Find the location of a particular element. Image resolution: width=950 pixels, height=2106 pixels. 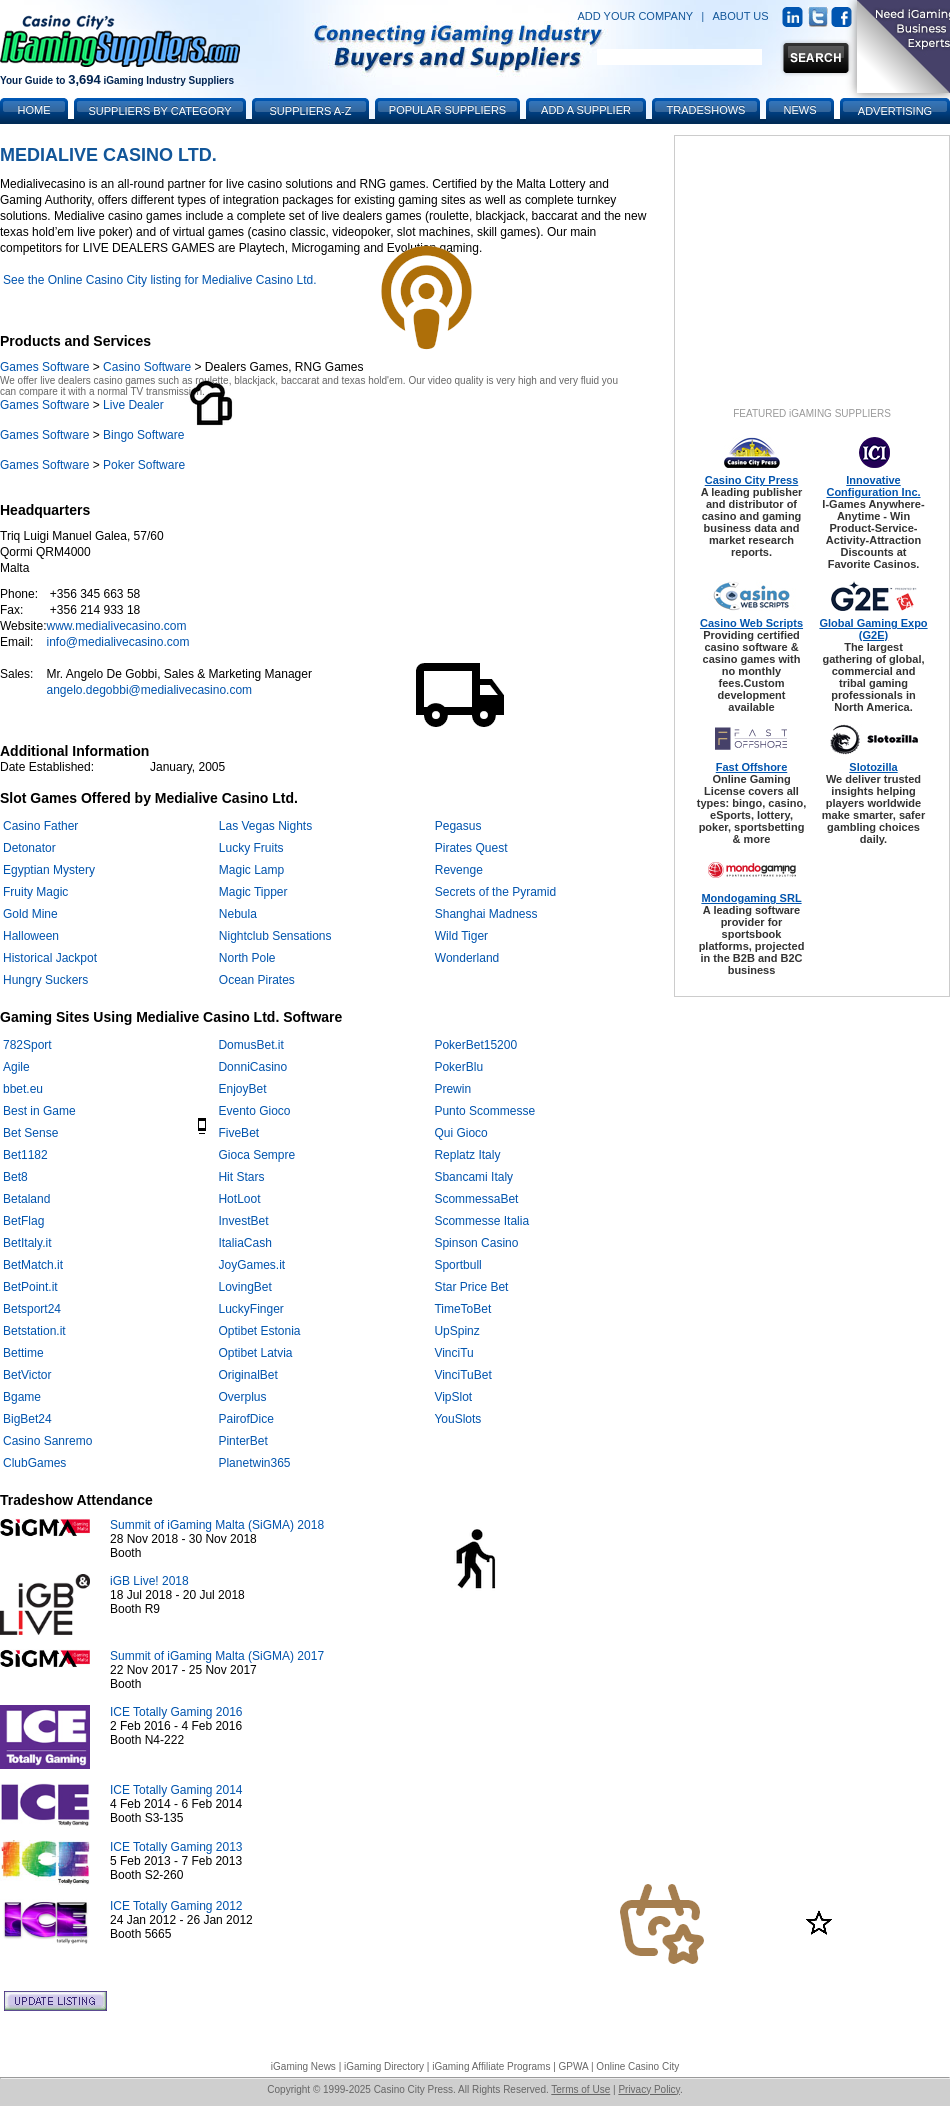

access podcast library is located at coordinates (426, 297).